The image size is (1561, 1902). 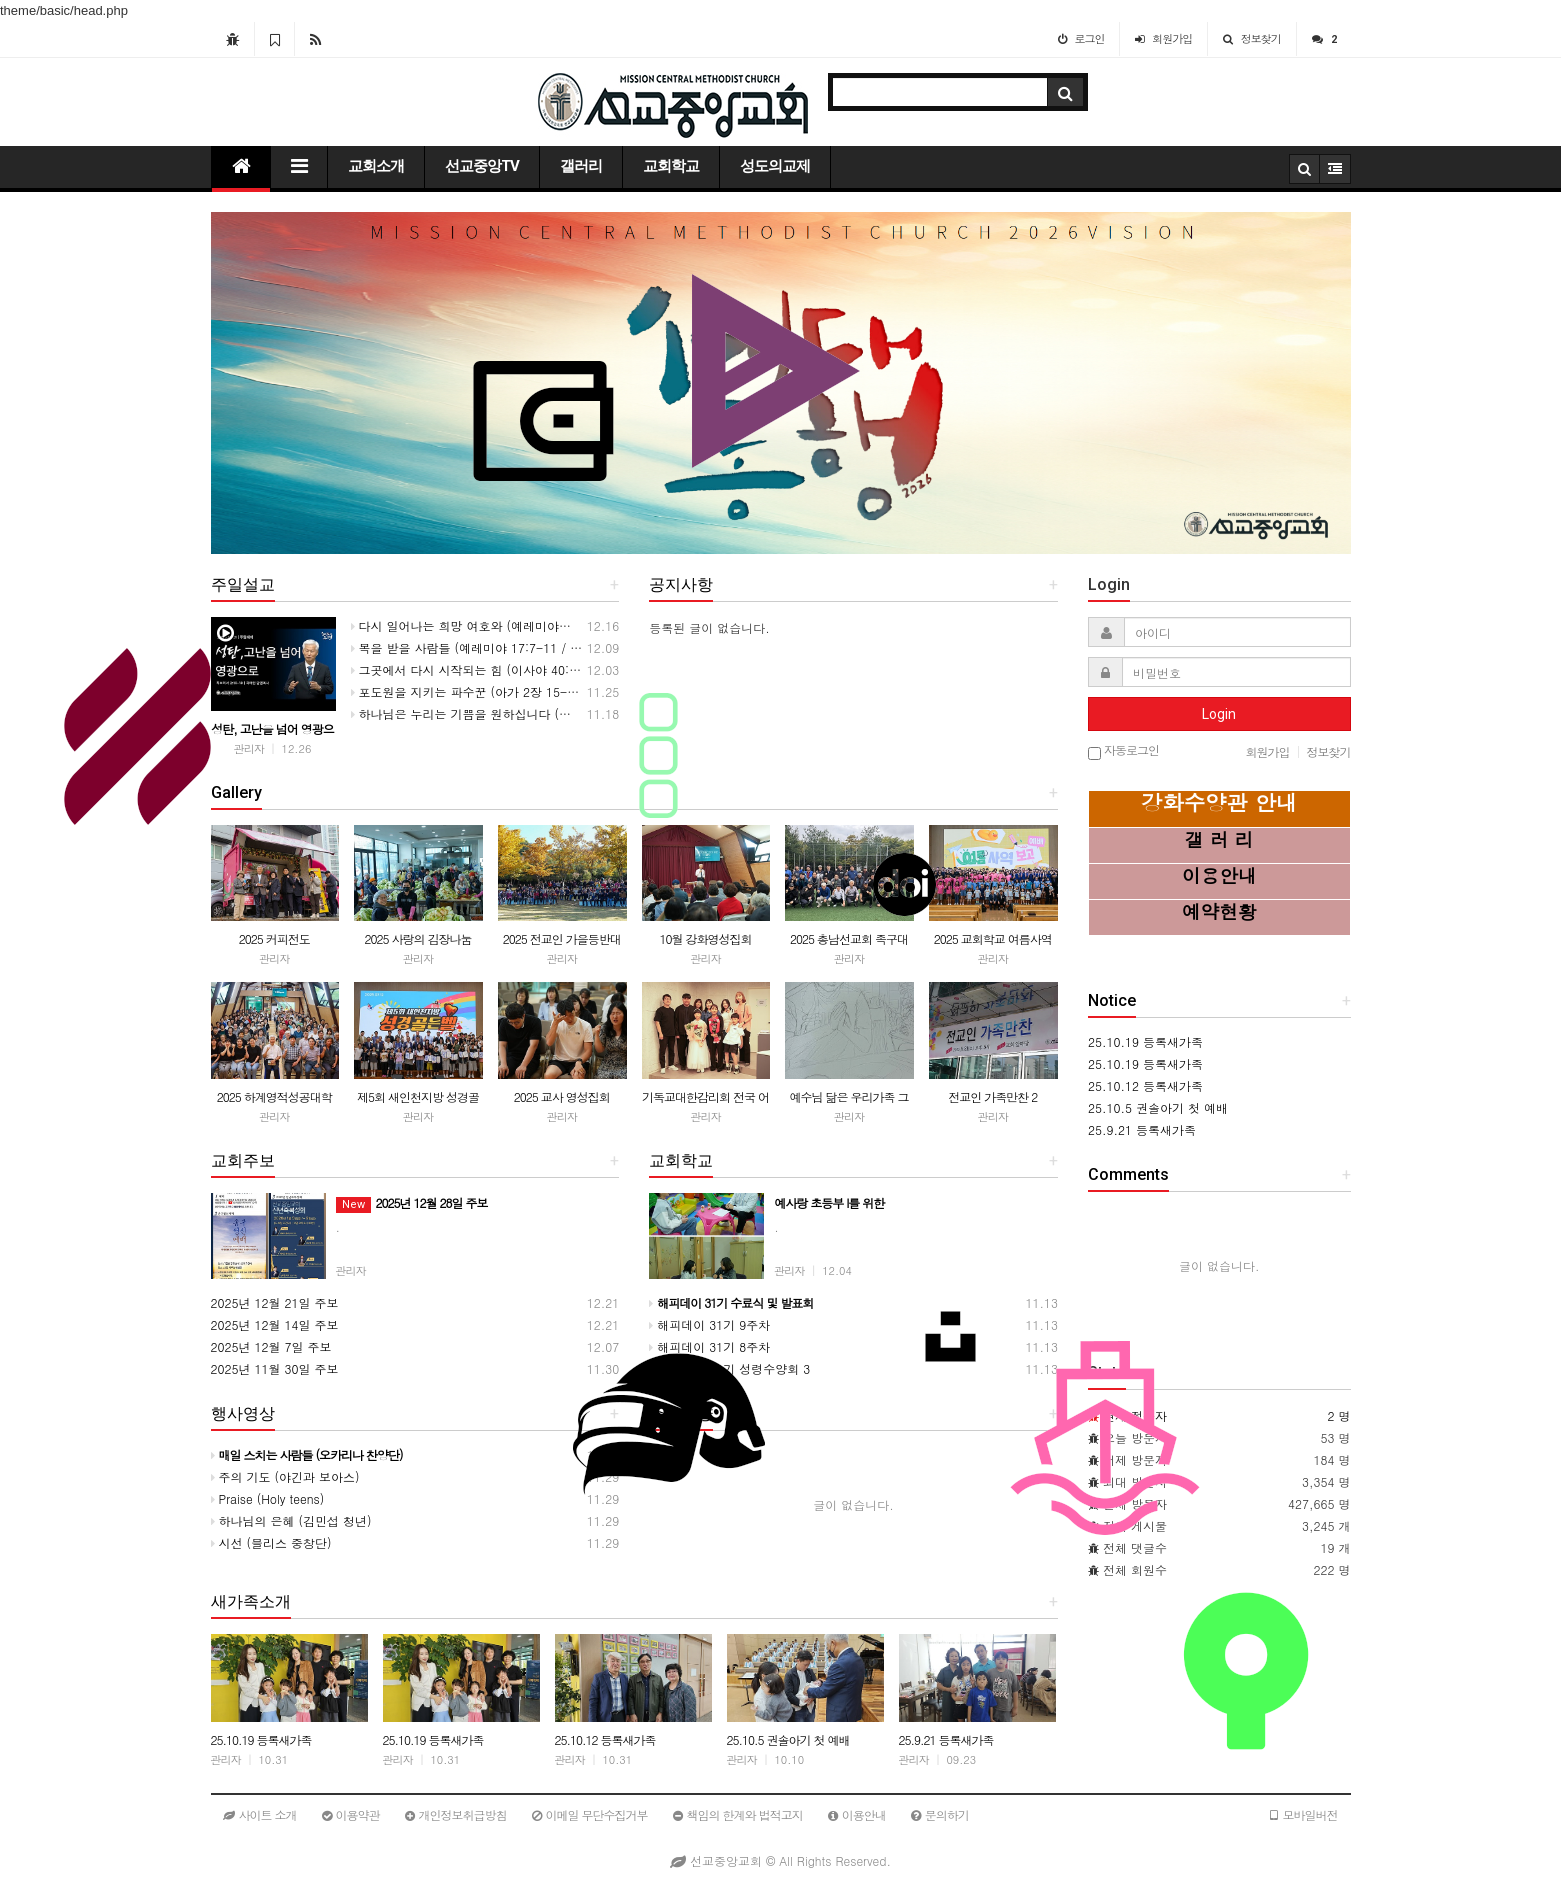 What do you see at coordinates (137, 736) in the screenshot?
I see `Help Scout logo` at bounding box center [137, 736].